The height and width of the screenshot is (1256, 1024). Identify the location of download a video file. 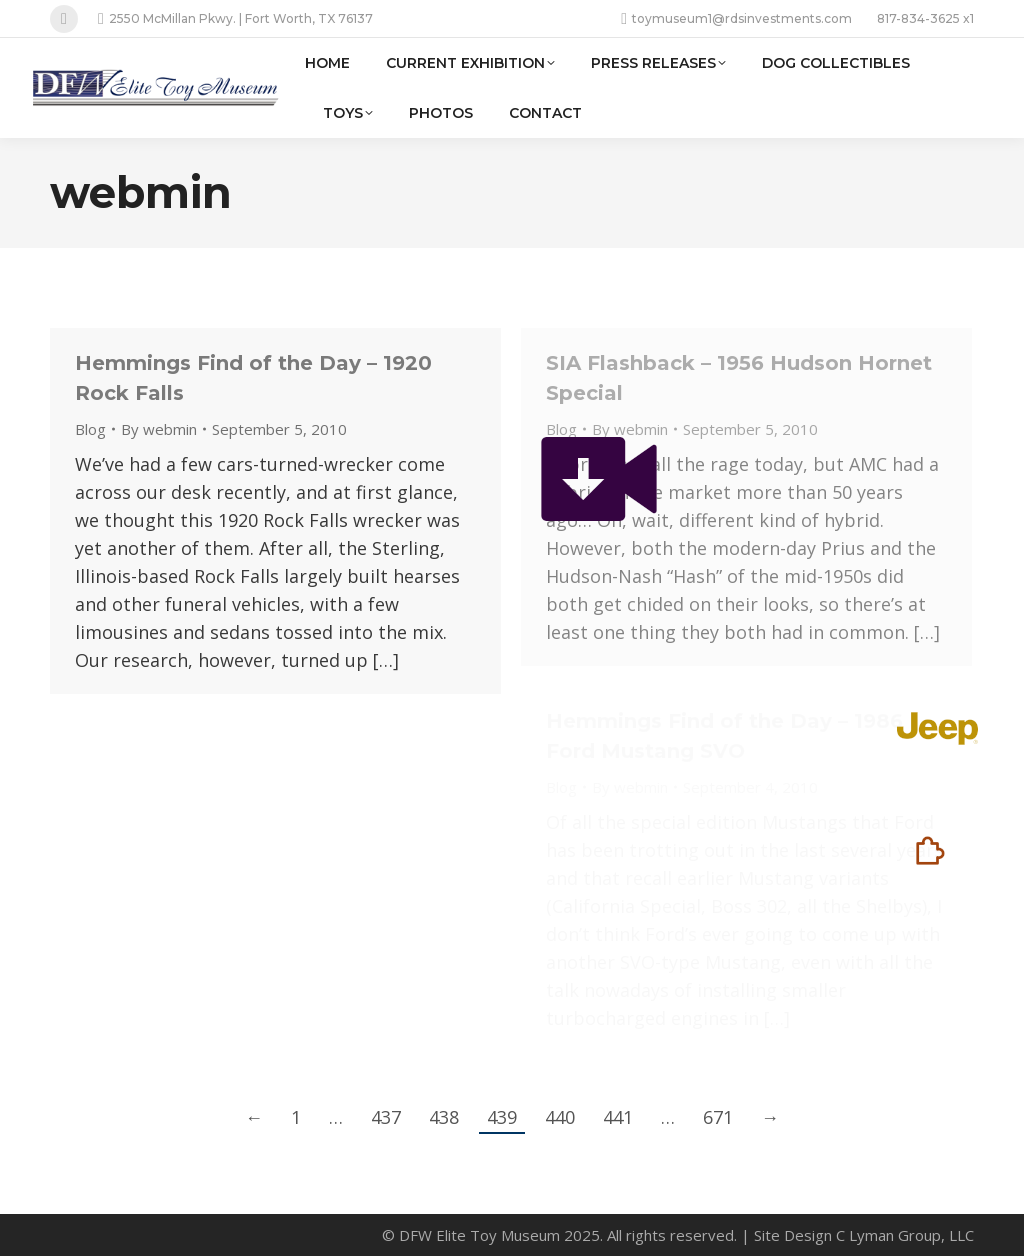
(599, 479).